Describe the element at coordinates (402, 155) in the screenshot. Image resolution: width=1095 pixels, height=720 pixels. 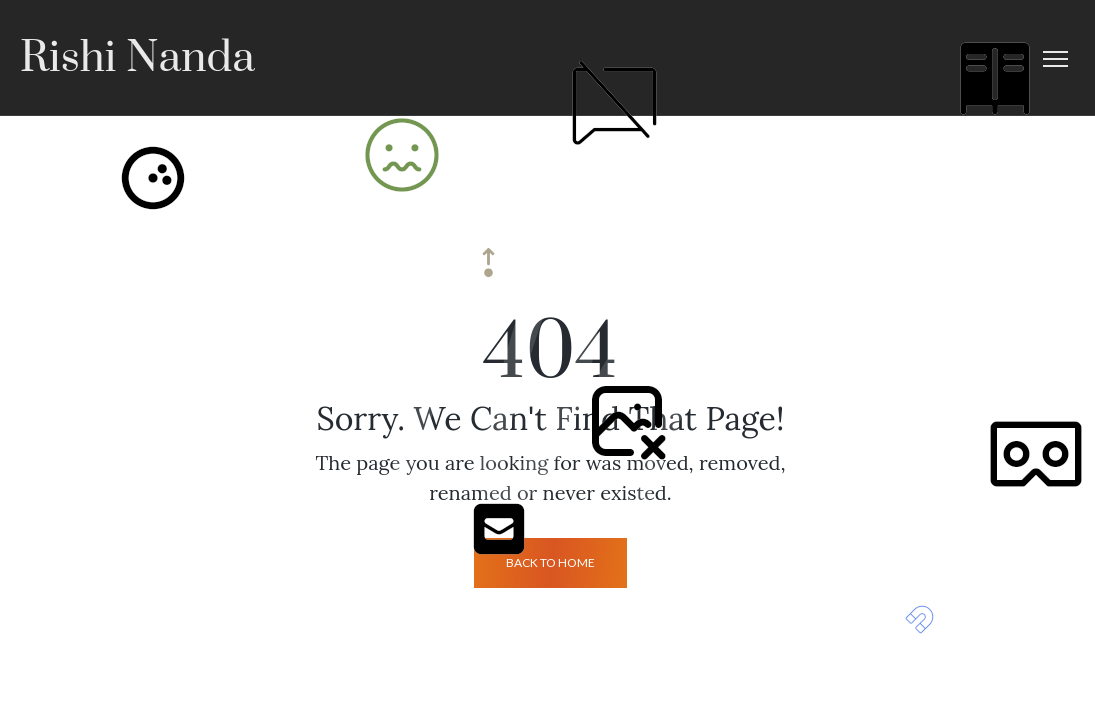
I see `indicates a nervous or anxious status` at that location.